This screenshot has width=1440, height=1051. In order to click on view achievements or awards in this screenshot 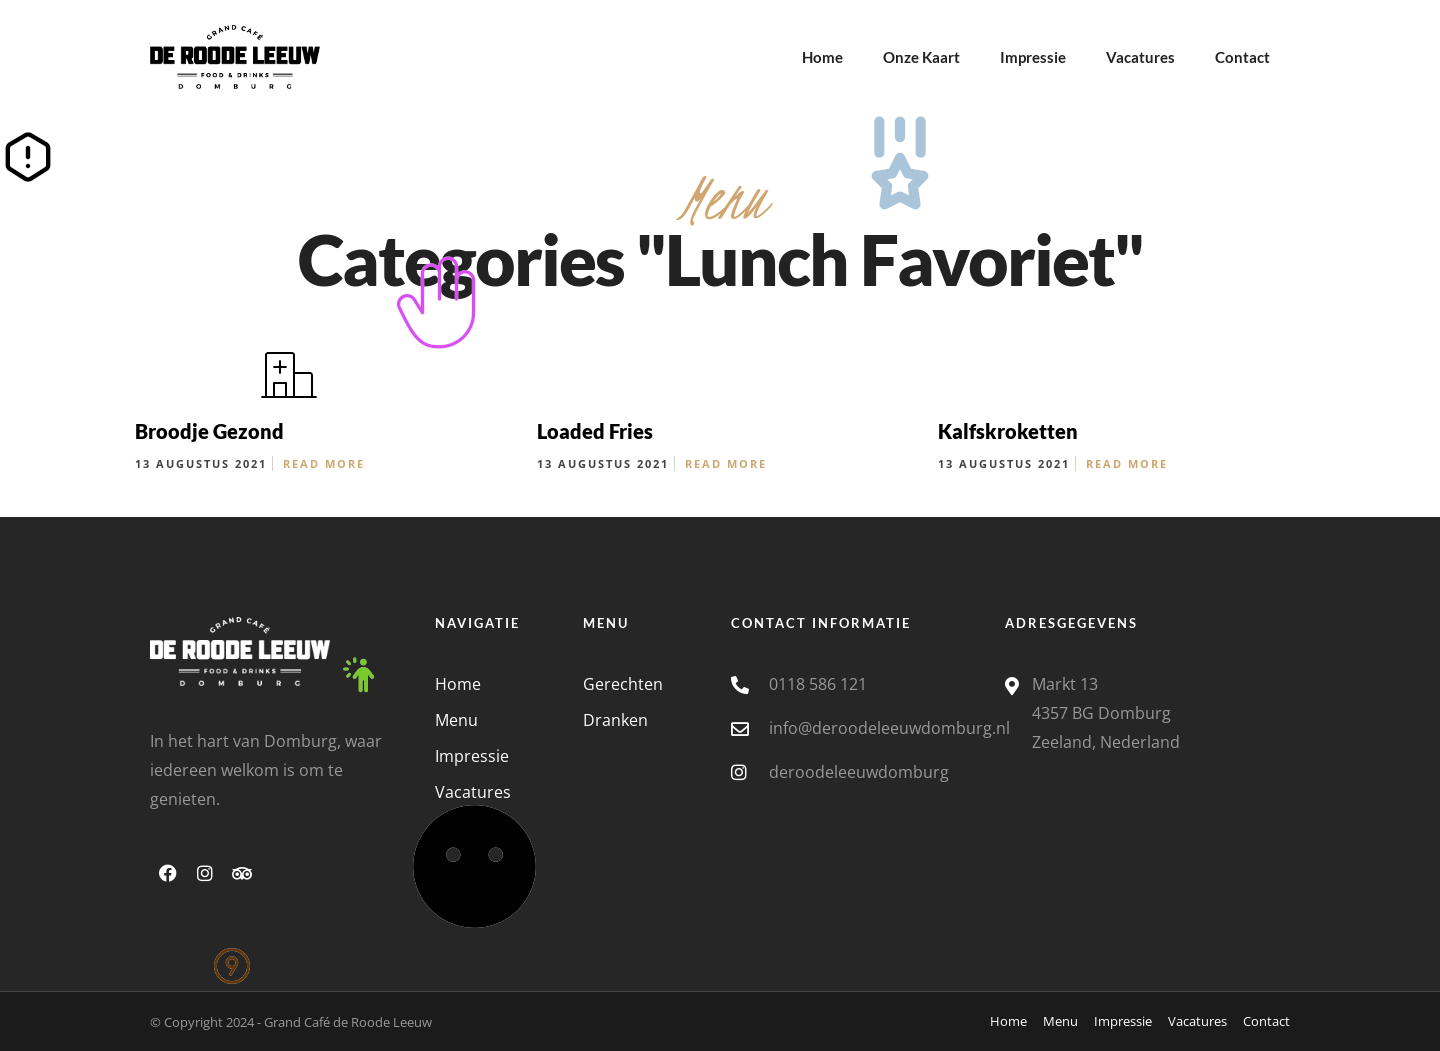, I will do `click(900, 163)`.